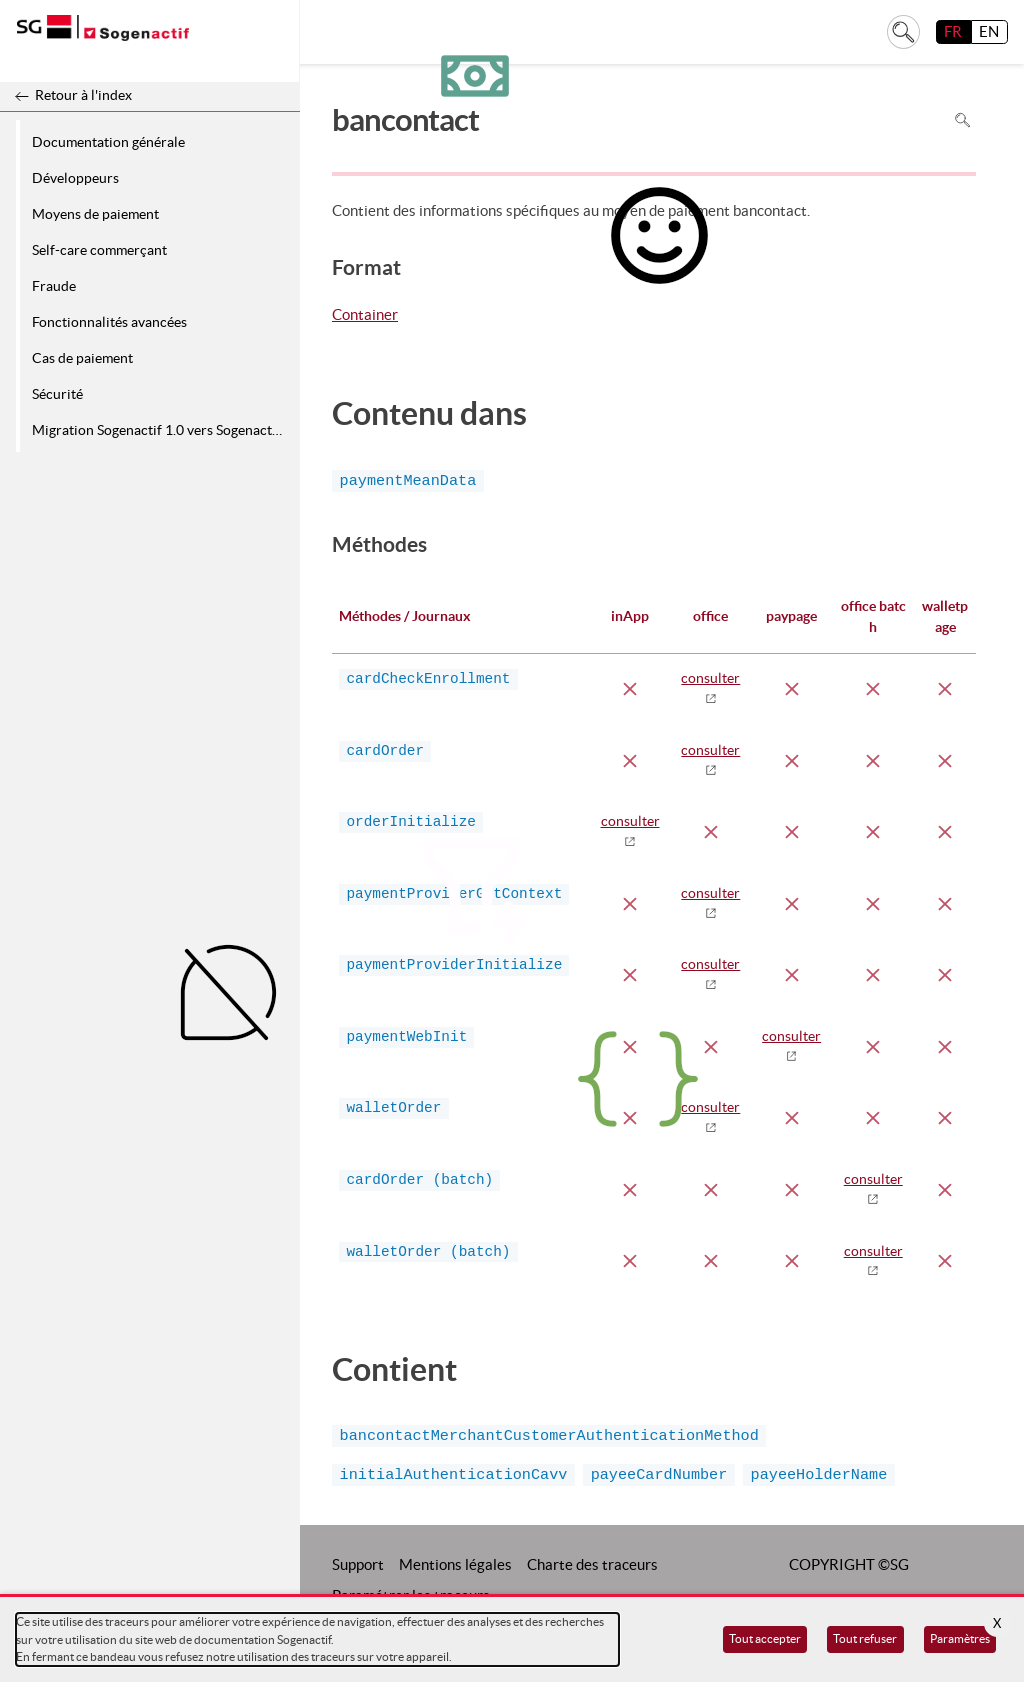 The width and height of the screenshot is (1024, 1682). What do you see at coordinates (471, 885) in the screenshot?
I see `apply quick or instant filtering` at bounding box center [471, 885].